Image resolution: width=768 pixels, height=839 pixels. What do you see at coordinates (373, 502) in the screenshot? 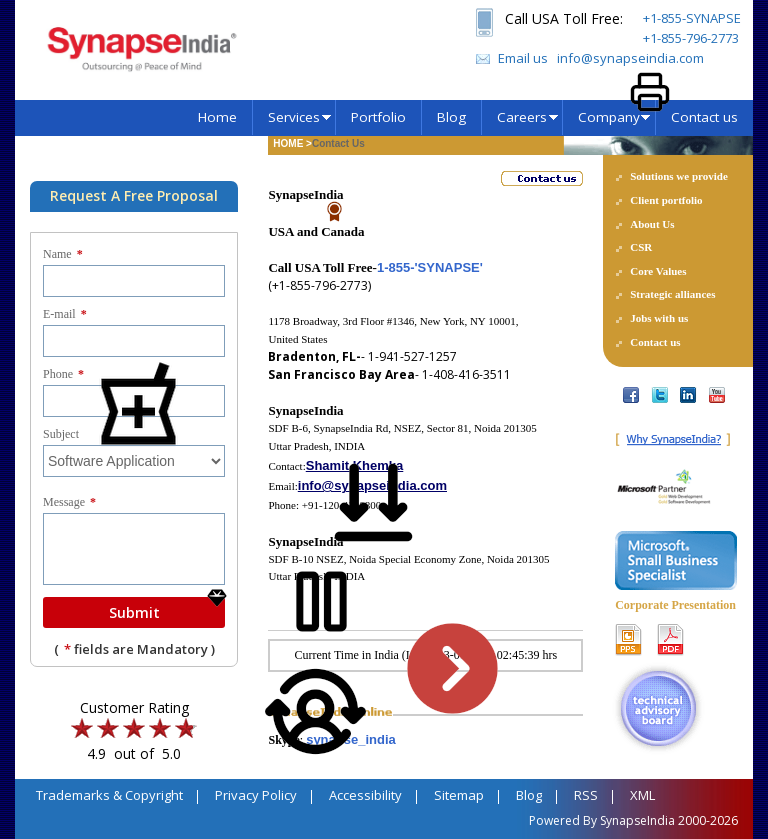
I see `download all items to device` at bounding box center [373, 502].